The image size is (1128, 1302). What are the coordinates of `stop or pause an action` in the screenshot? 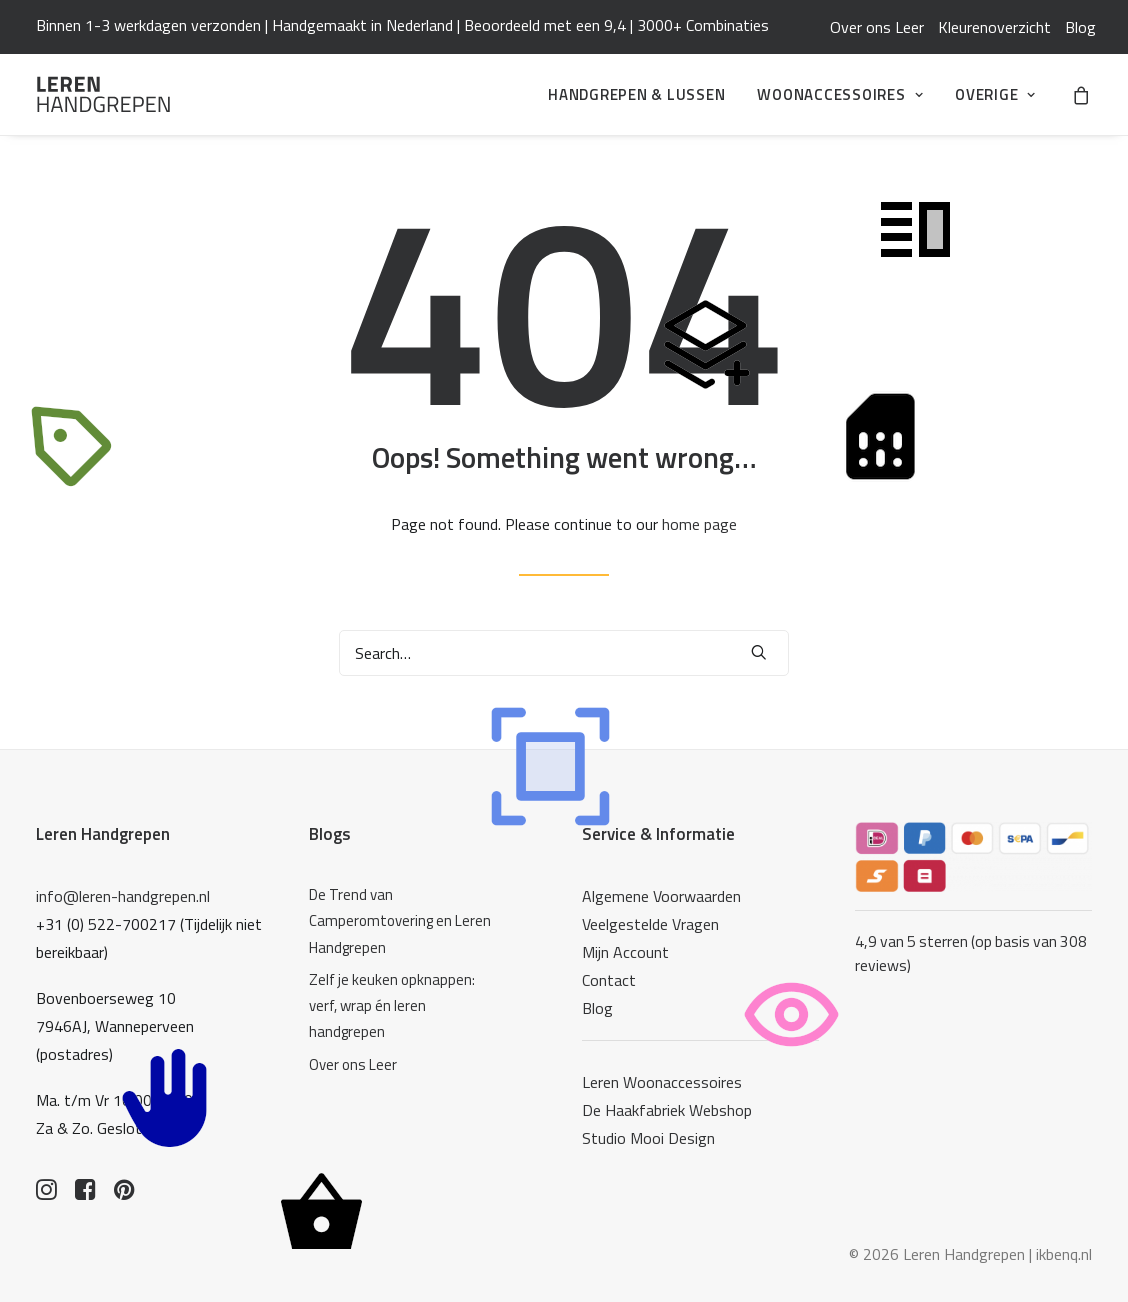 It's located at (168, 1098).